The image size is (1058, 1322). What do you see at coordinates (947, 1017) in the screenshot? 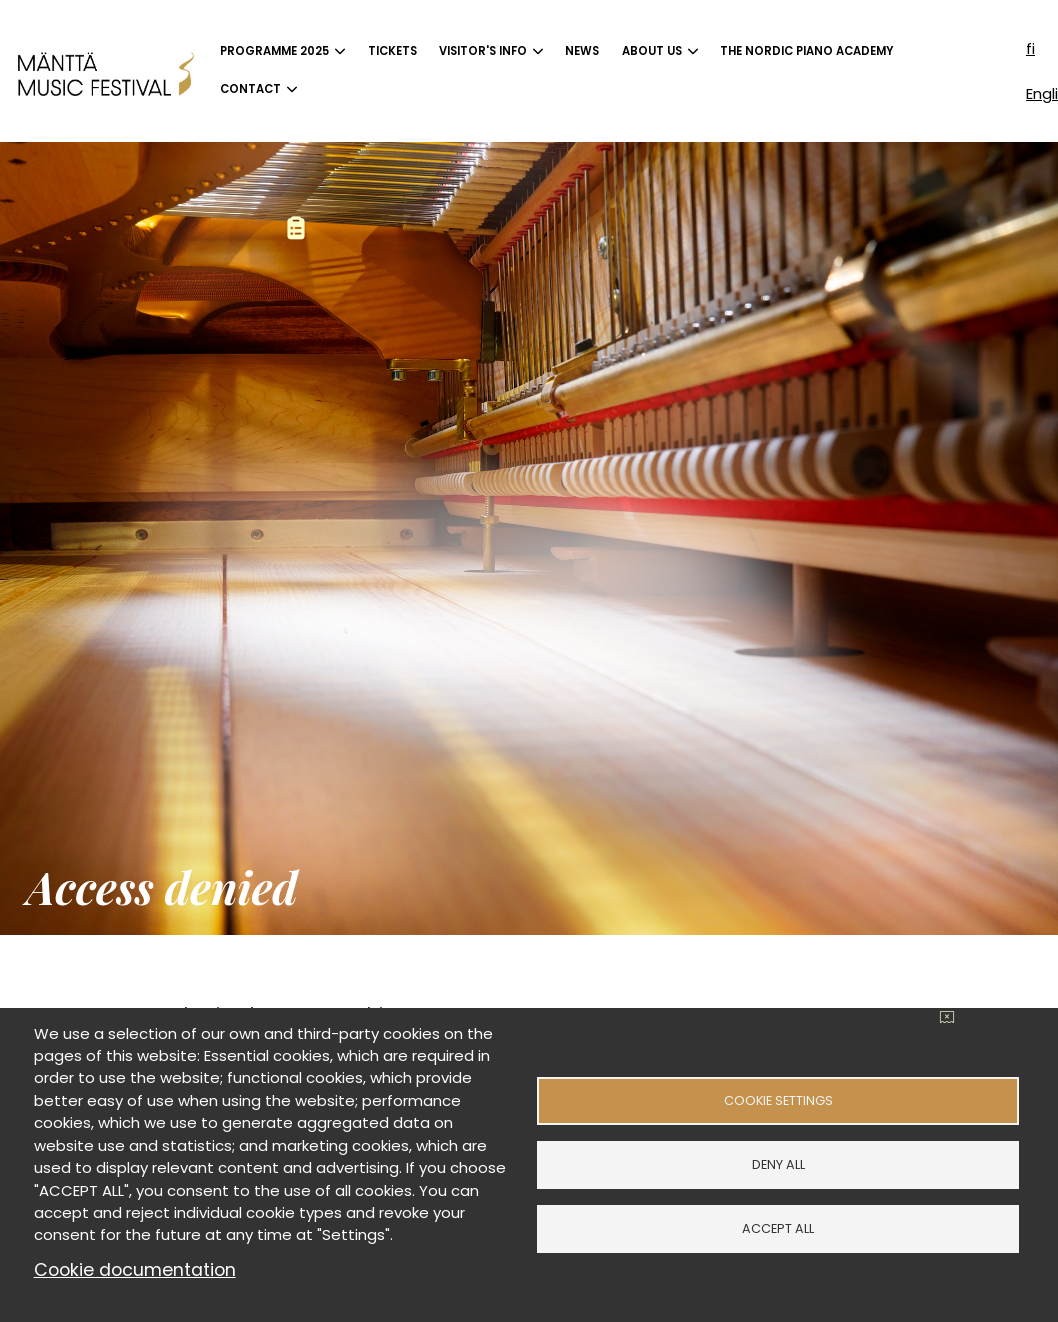
I see `cancel or void a receipt` at bounding box center [947, 1017].